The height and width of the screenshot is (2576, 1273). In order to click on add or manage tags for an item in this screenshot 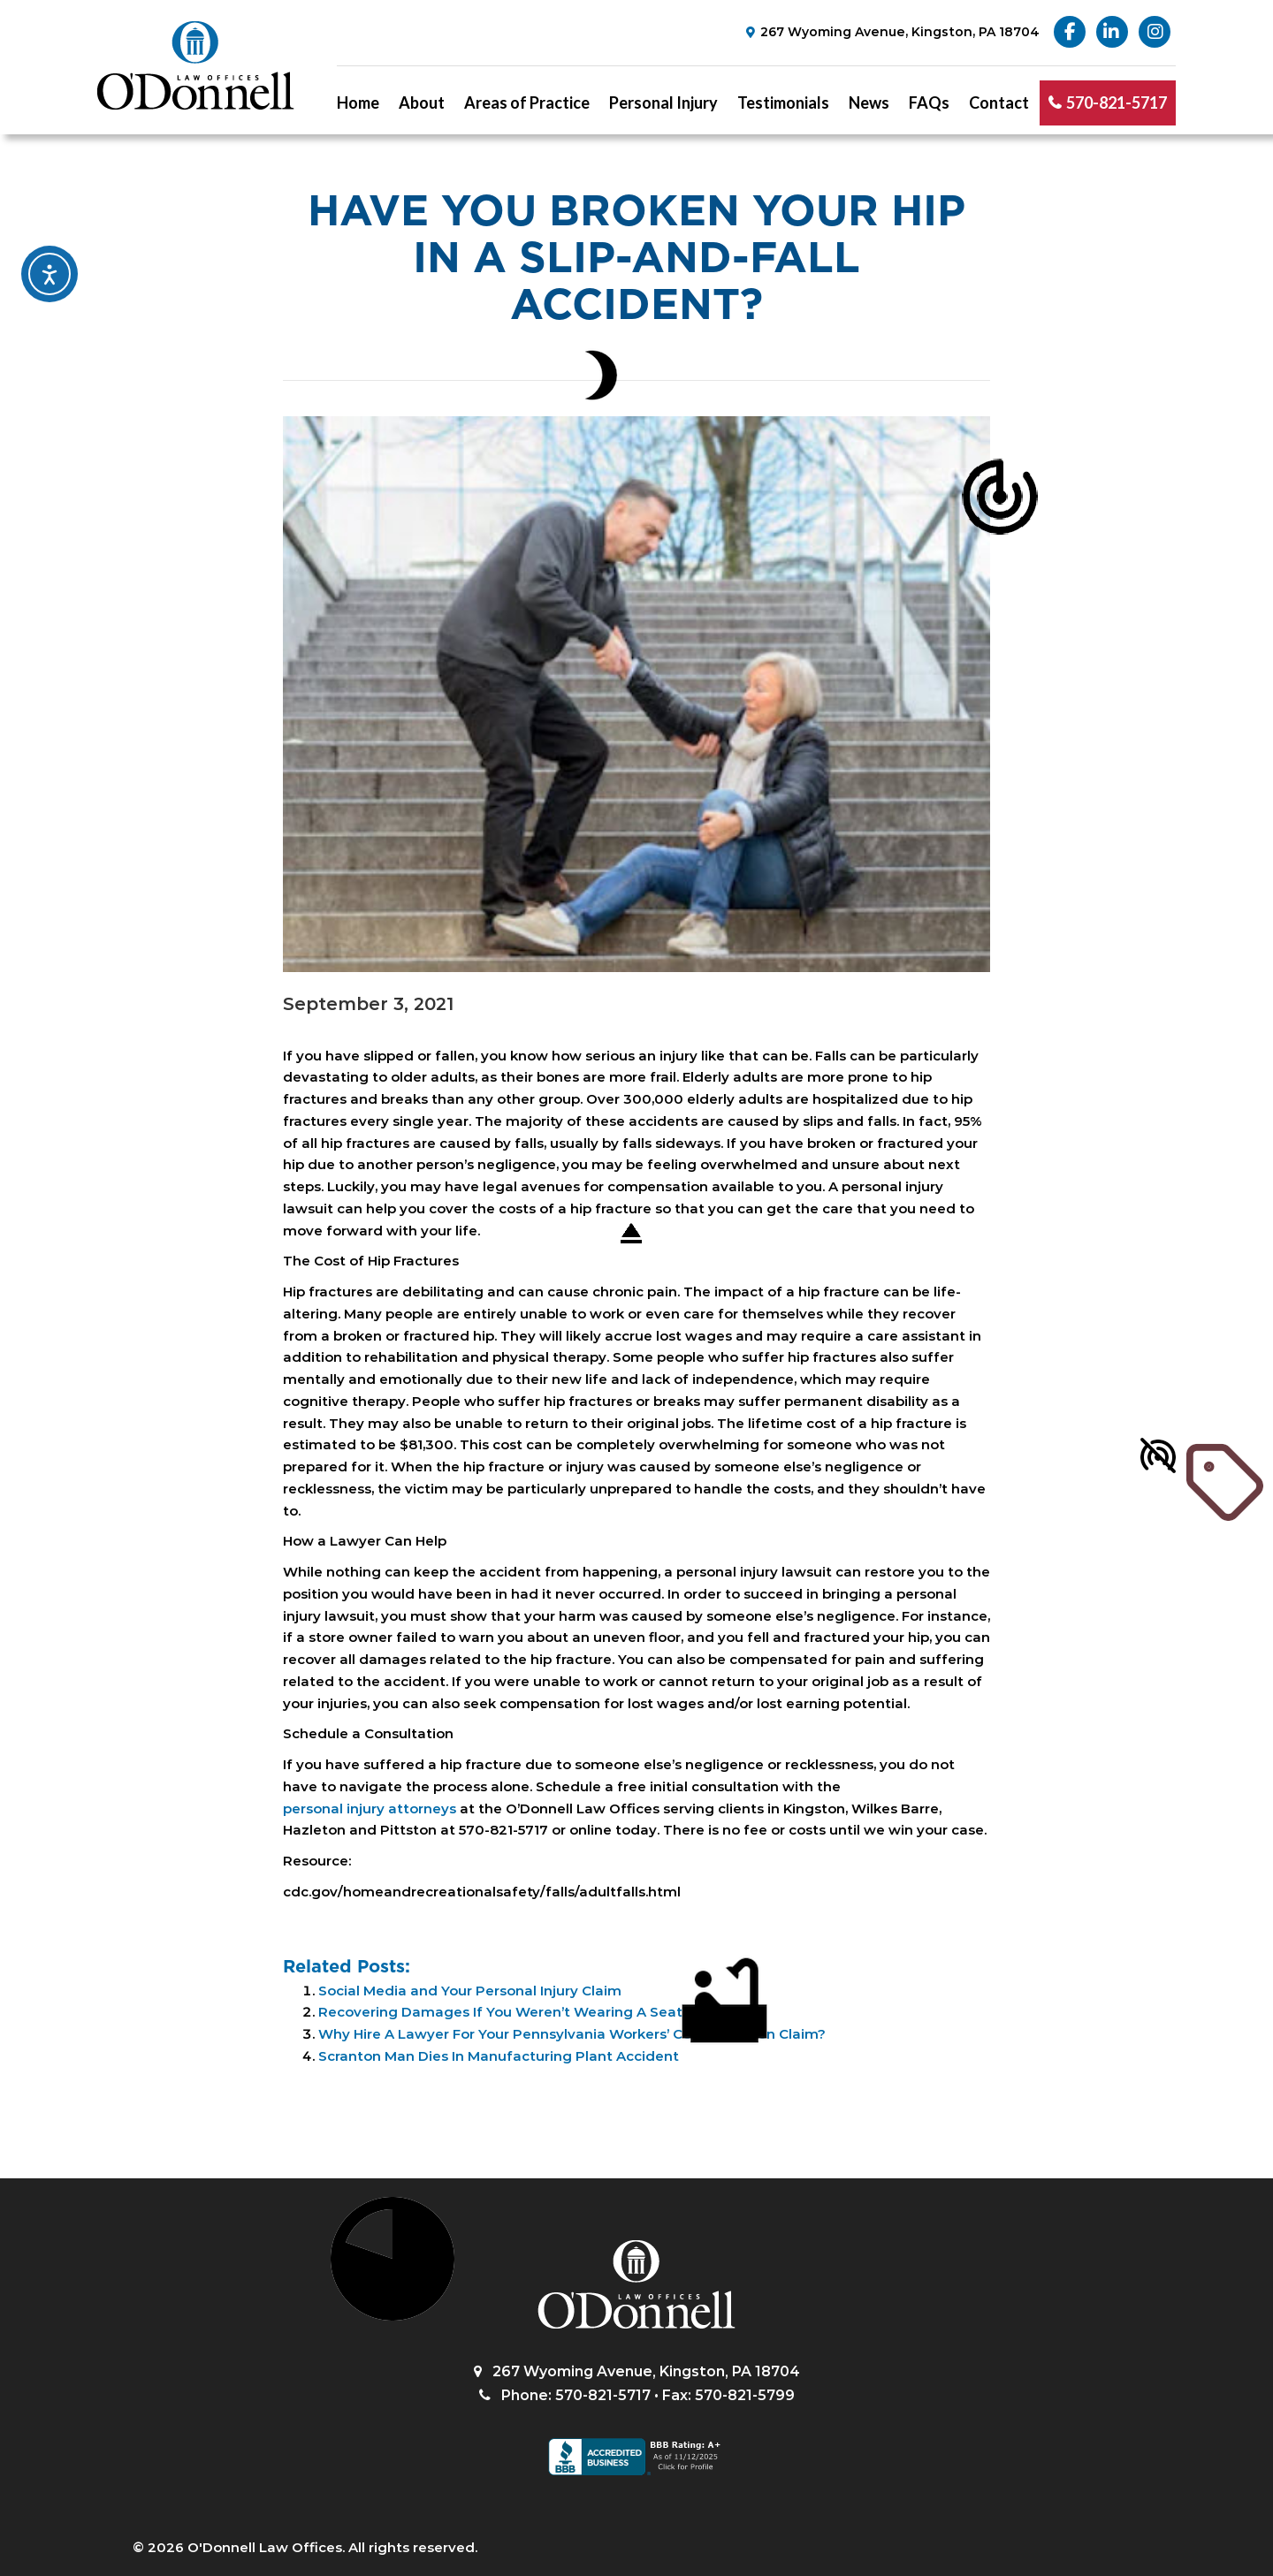, I will do `click(1224, 1482)`.